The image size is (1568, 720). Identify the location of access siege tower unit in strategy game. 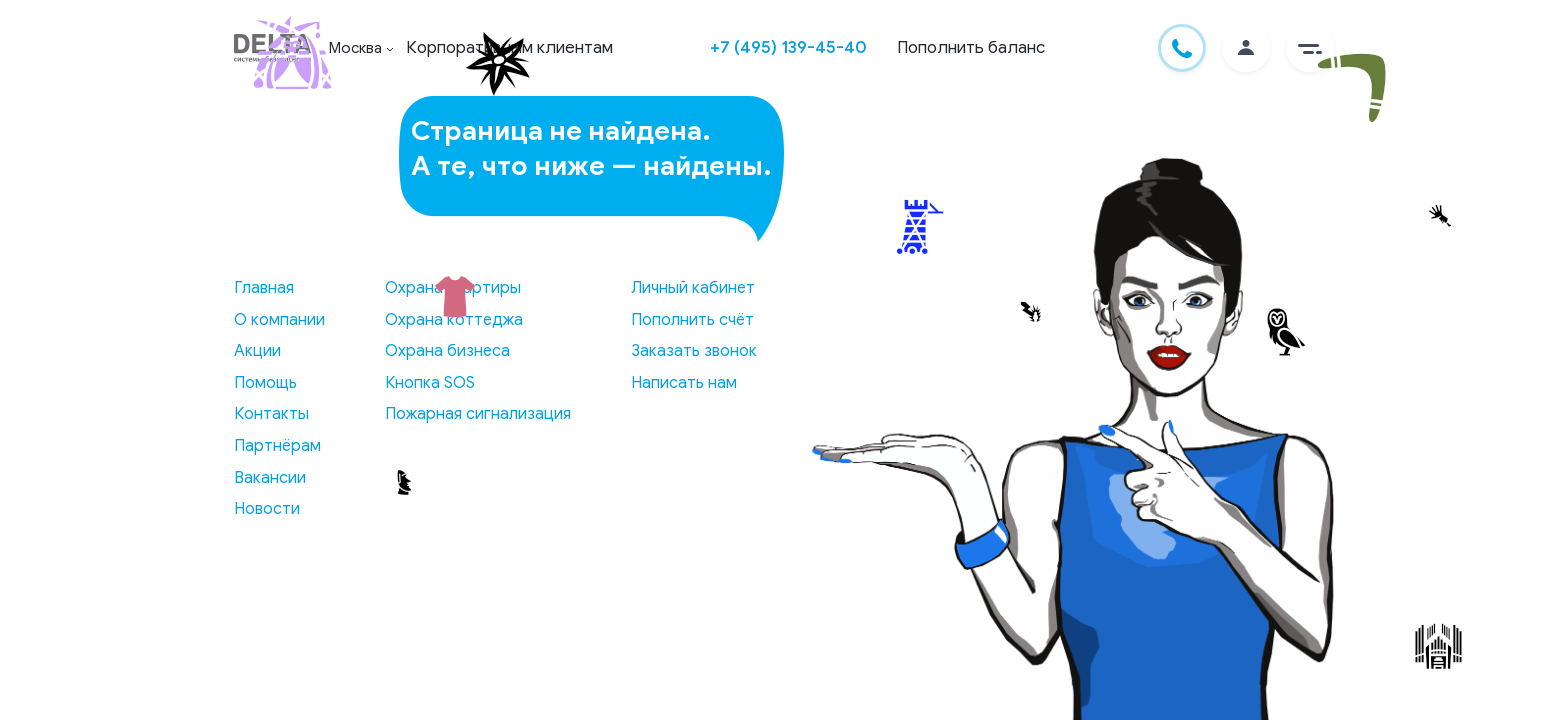
(919, 226).